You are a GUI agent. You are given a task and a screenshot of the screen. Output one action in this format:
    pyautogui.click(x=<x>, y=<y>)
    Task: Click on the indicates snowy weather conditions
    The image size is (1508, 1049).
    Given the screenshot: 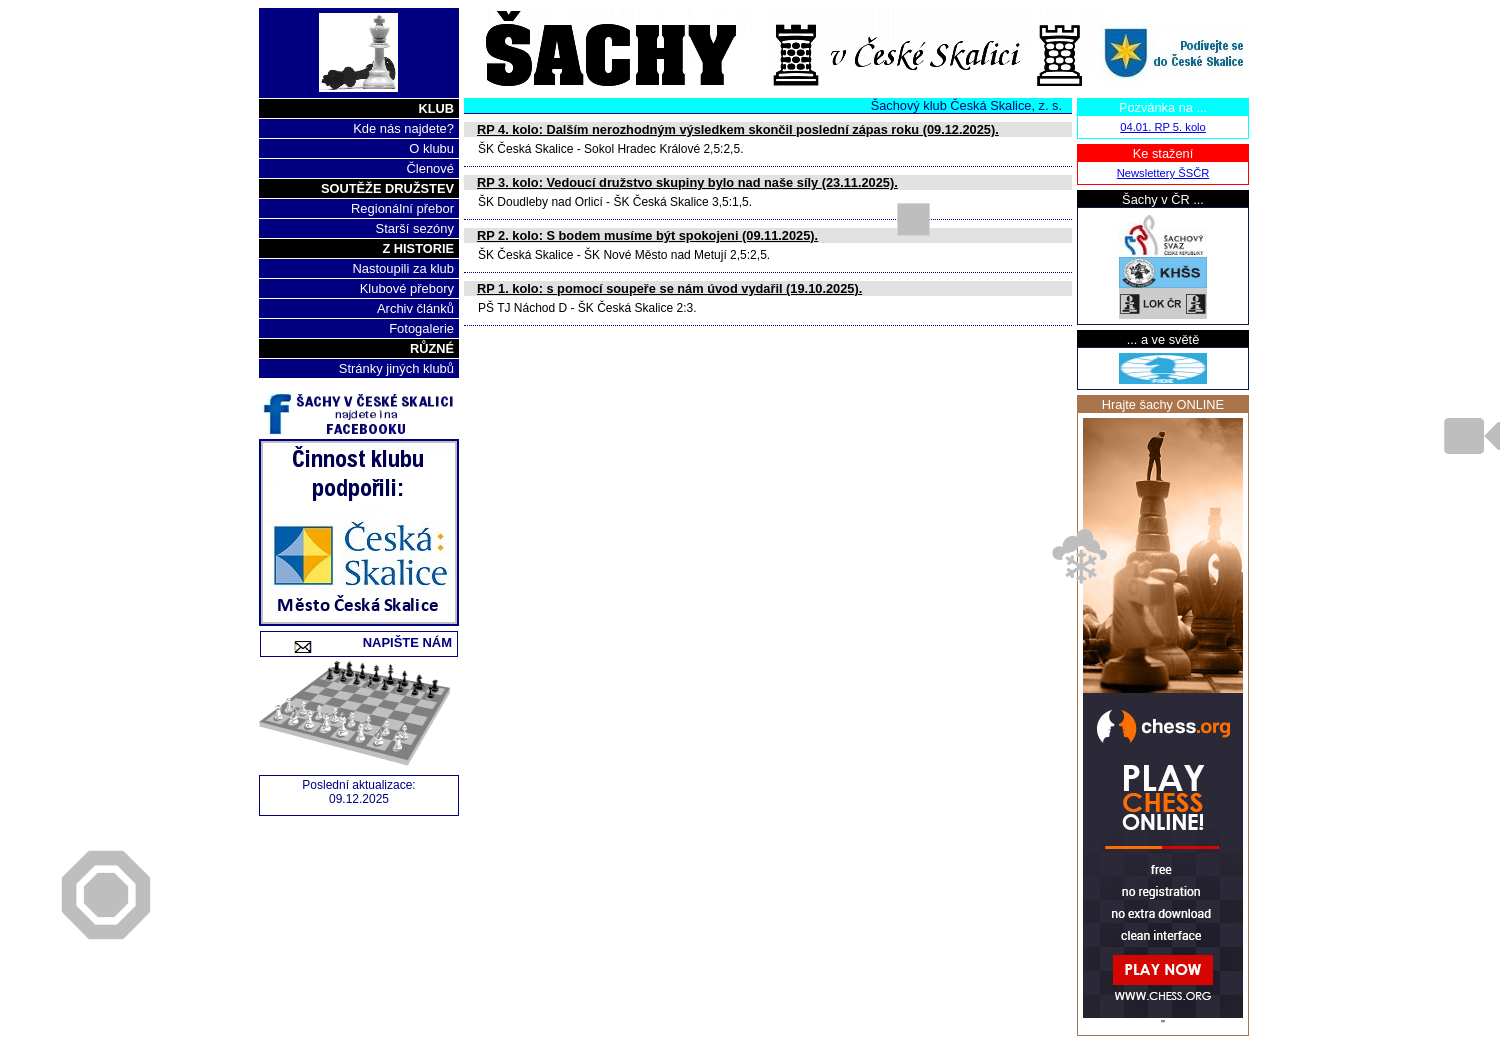 What is the action you would take?
    pyautogui.click(x=1079, y=556)
    